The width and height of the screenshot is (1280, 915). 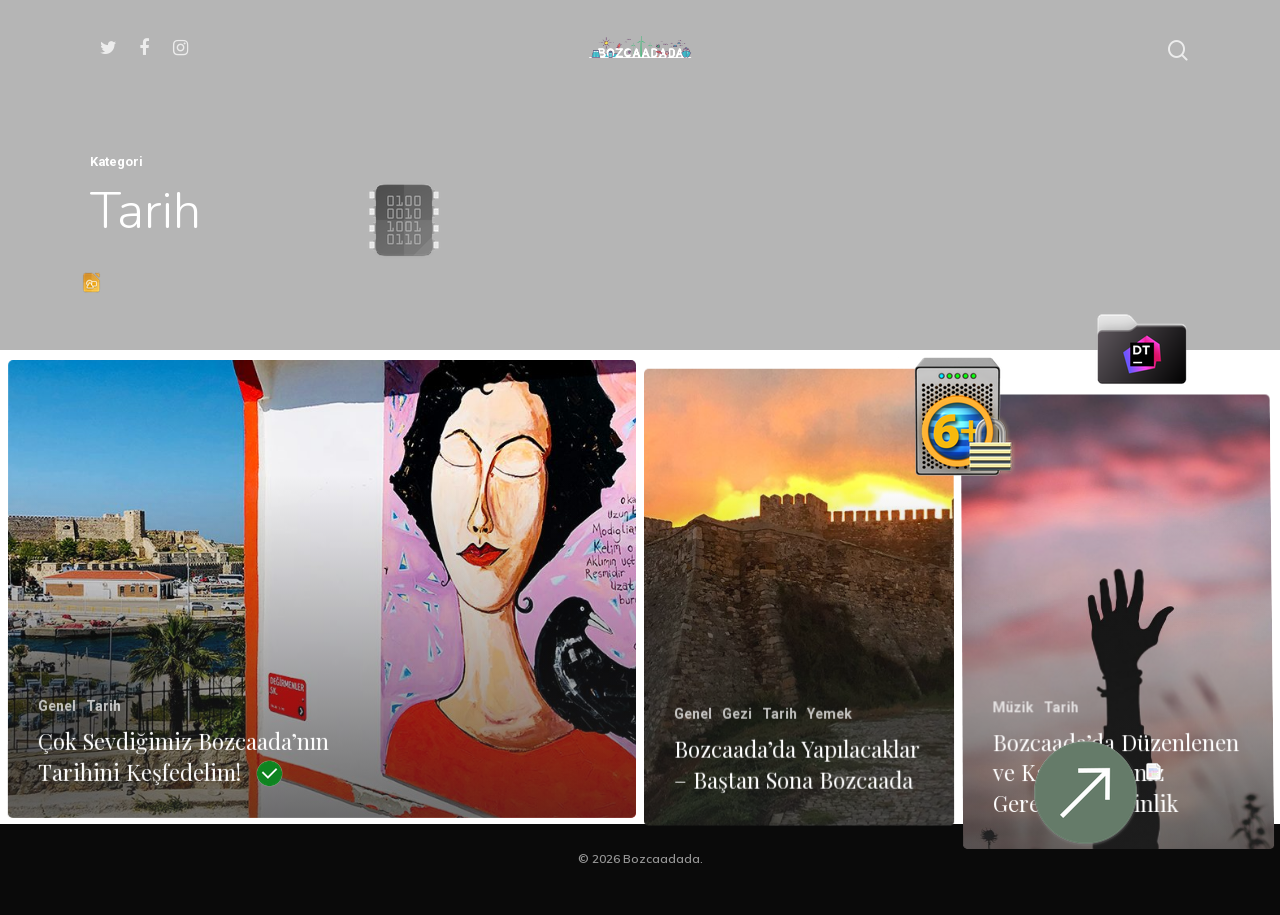 What do you see at coordinates (269, 773) in the screenshot?
I see `indicates file is synced and shared successfully` at bounding box center [269, 773].